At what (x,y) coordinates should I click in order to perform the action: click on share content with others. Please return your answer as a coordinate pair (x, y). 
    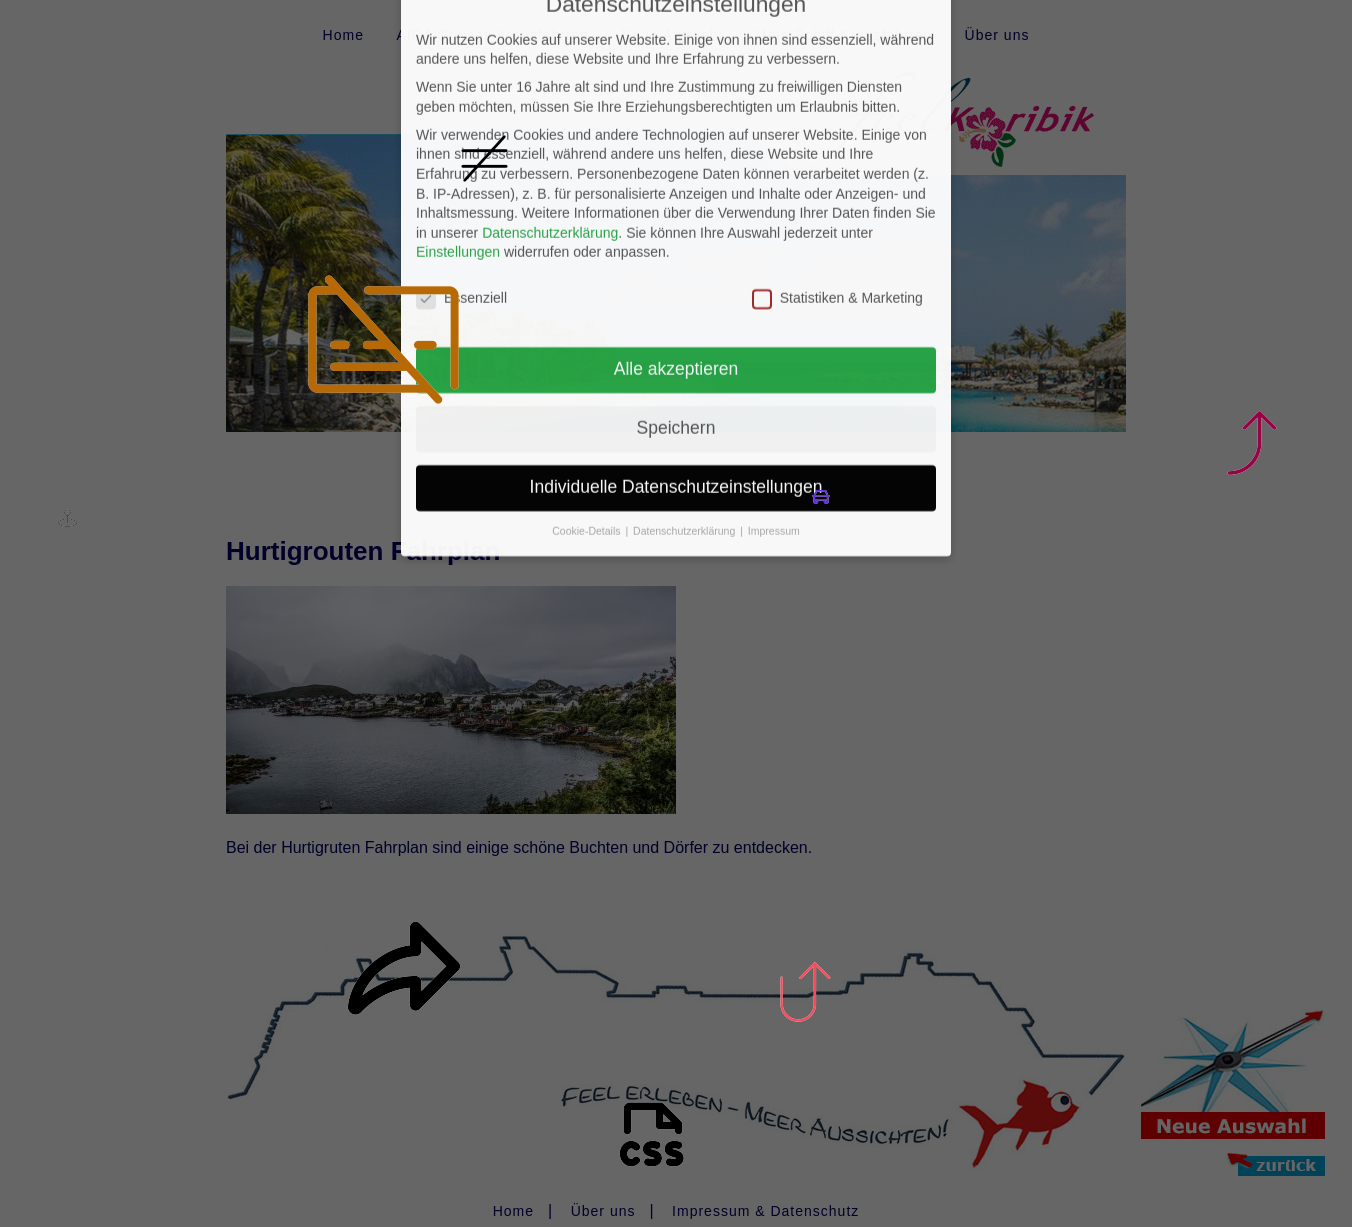
    Looking at the image, I should click on (404, 974).